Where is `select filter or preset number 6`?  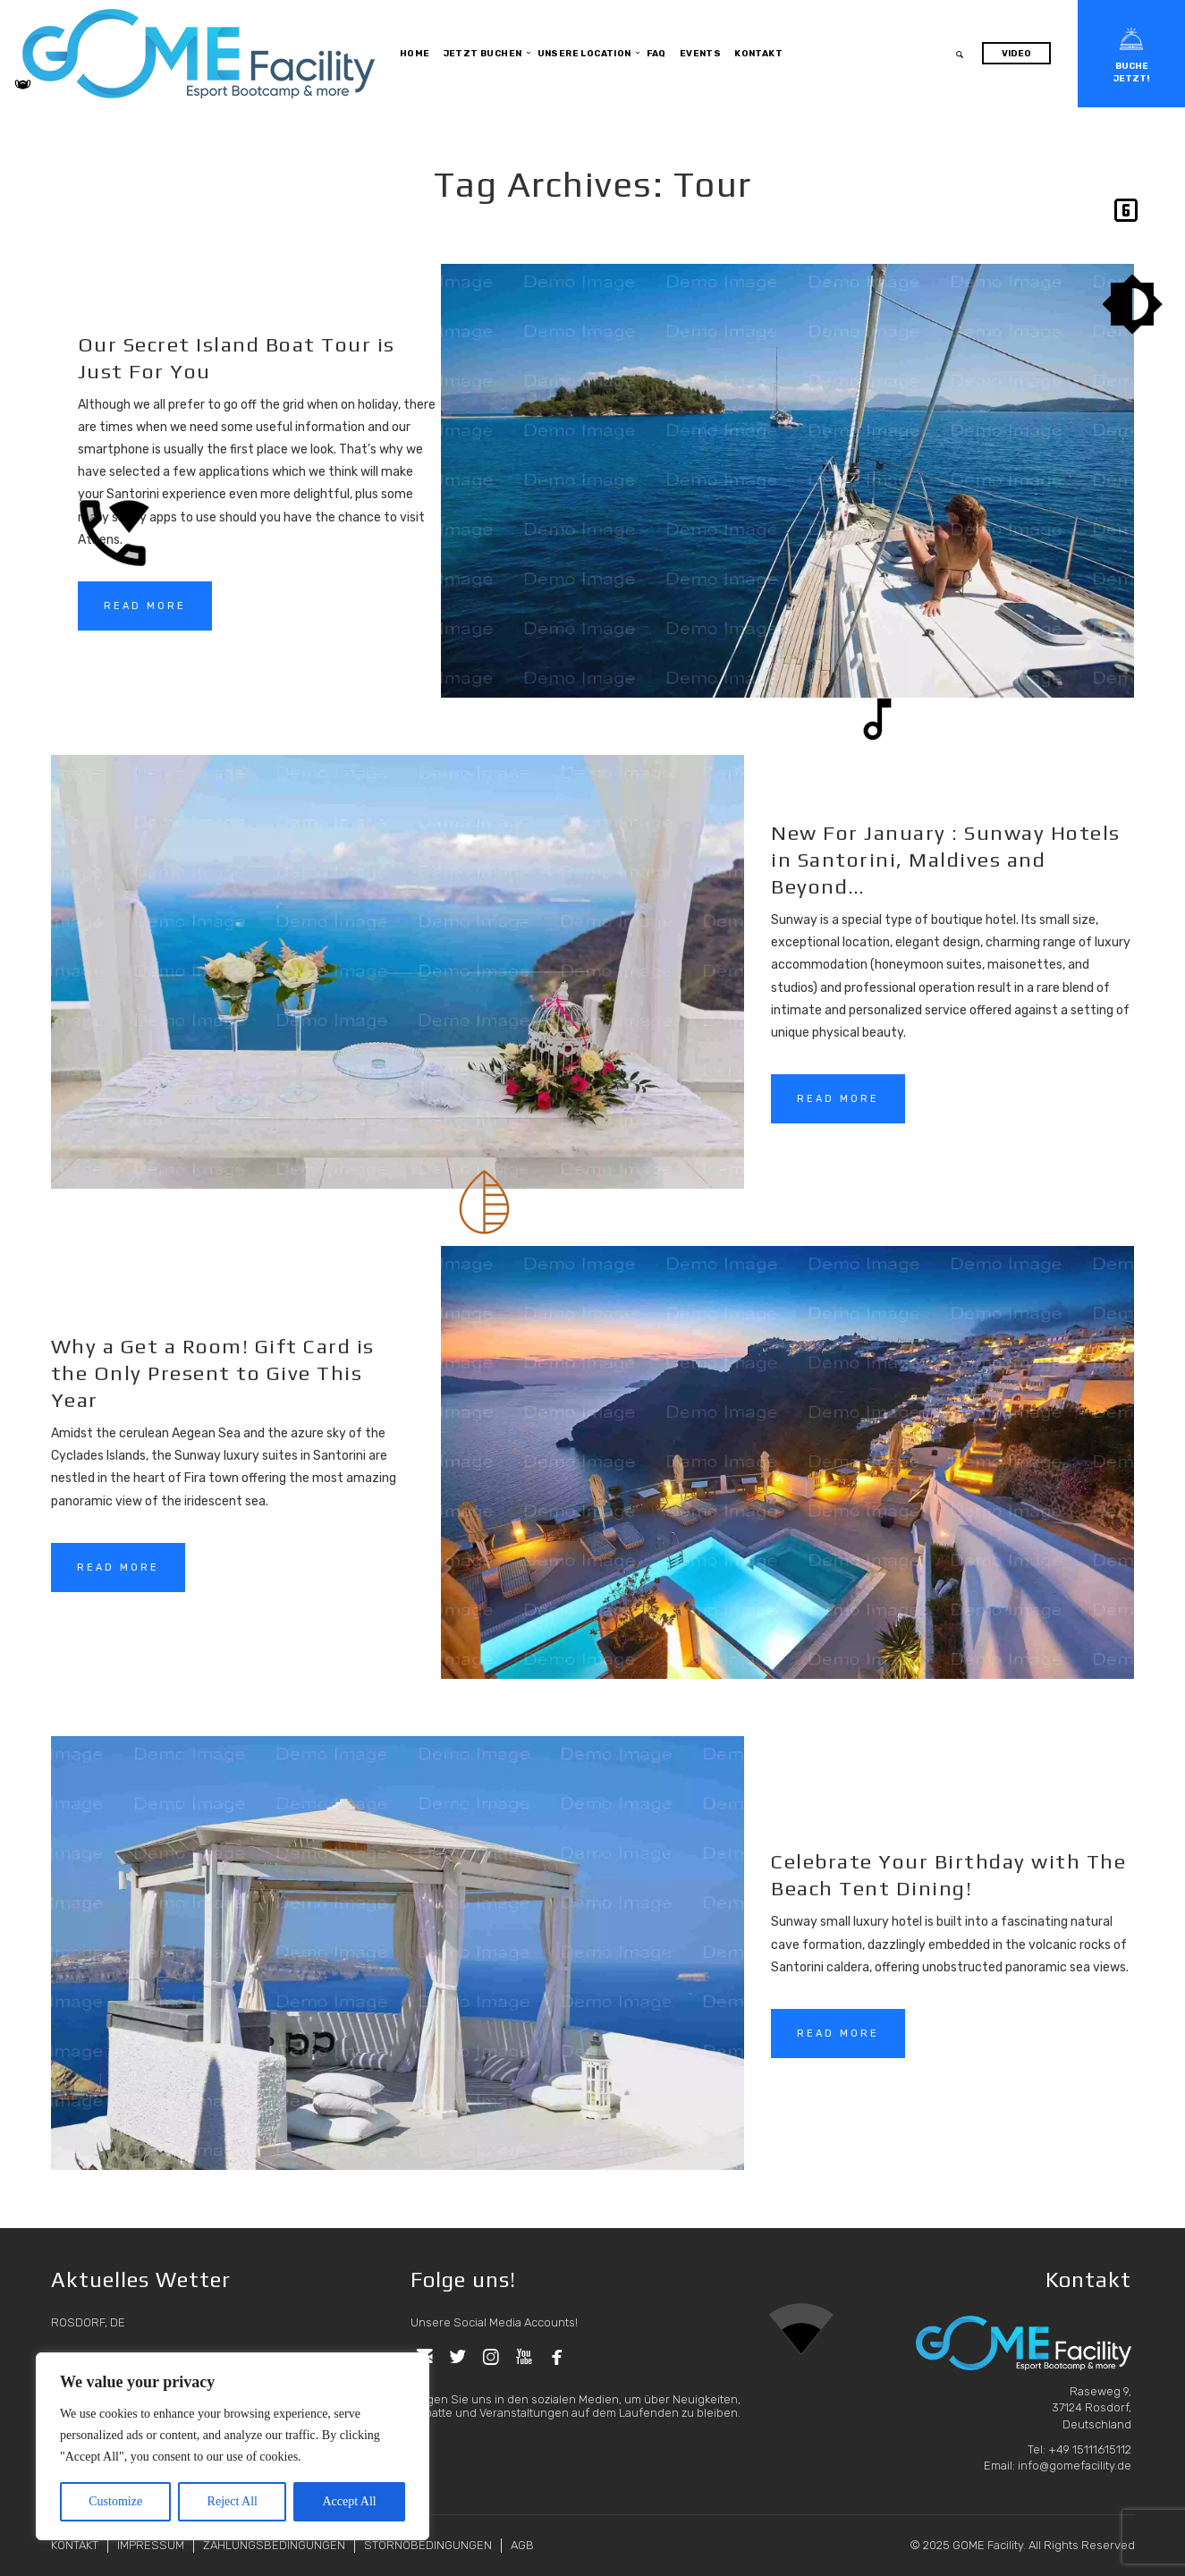
select filter or preset number 6 is located at coordinates (1126, 210).